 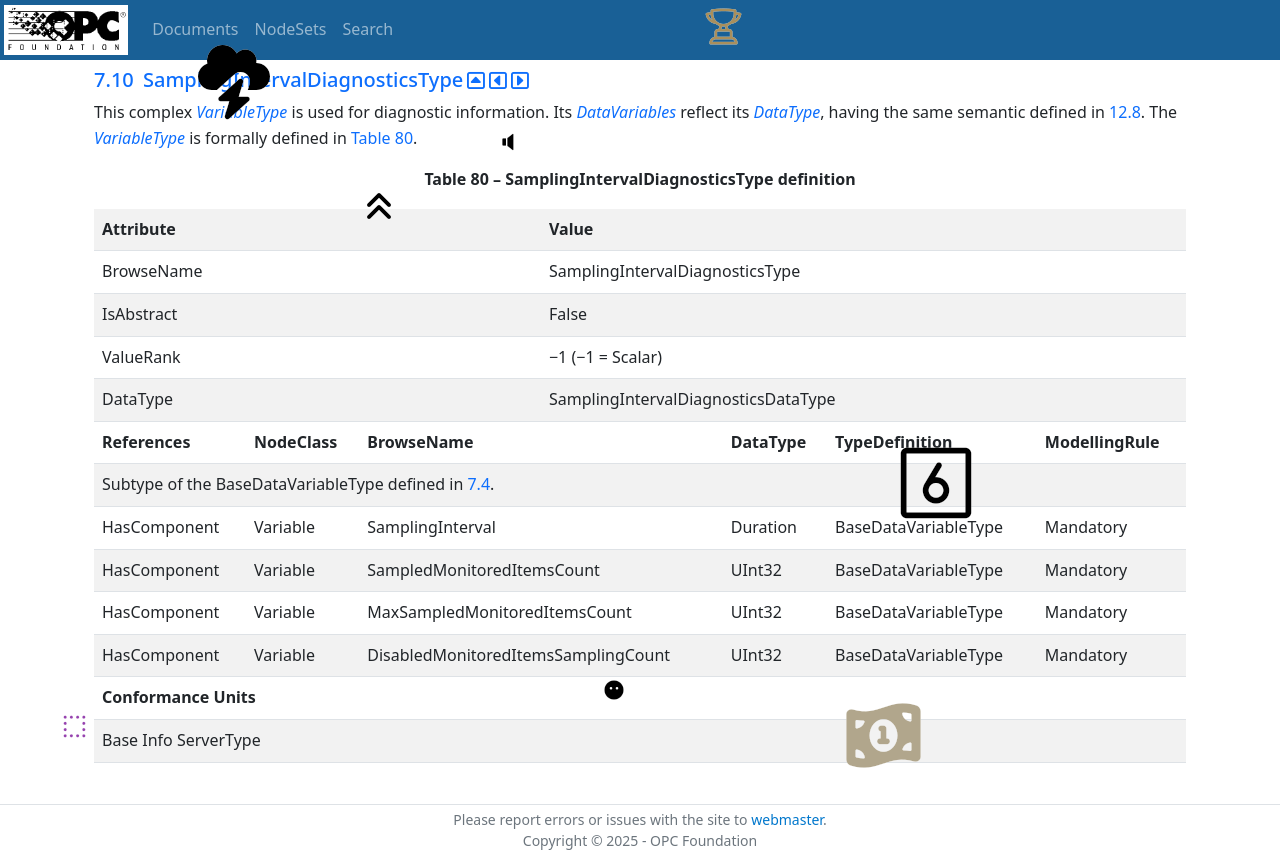 I want to click on indicates a neutral or no-opinion response, so click(x=614, y=690).